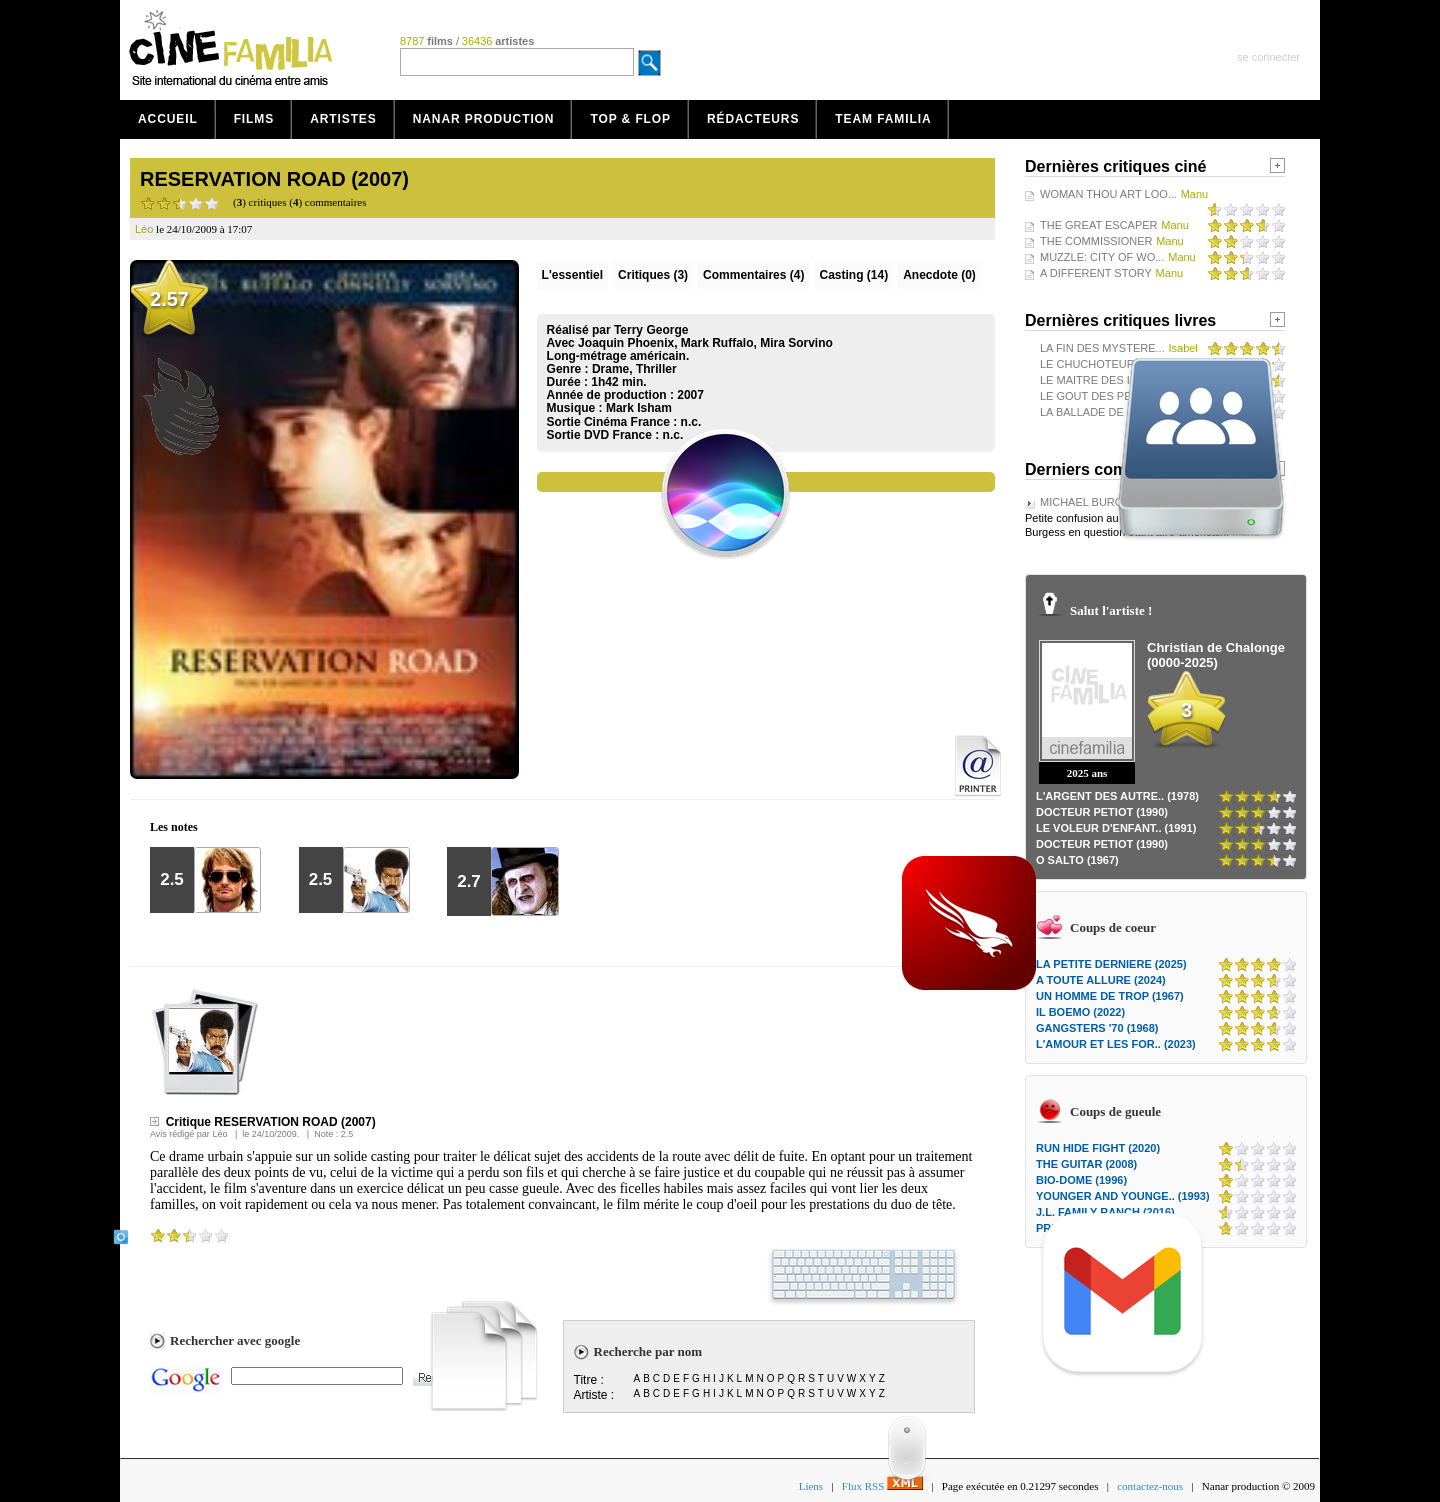 This screenshot has width=1440, height=1502. I want to click on connect a bluetooth mouse, so click(907, 1450).